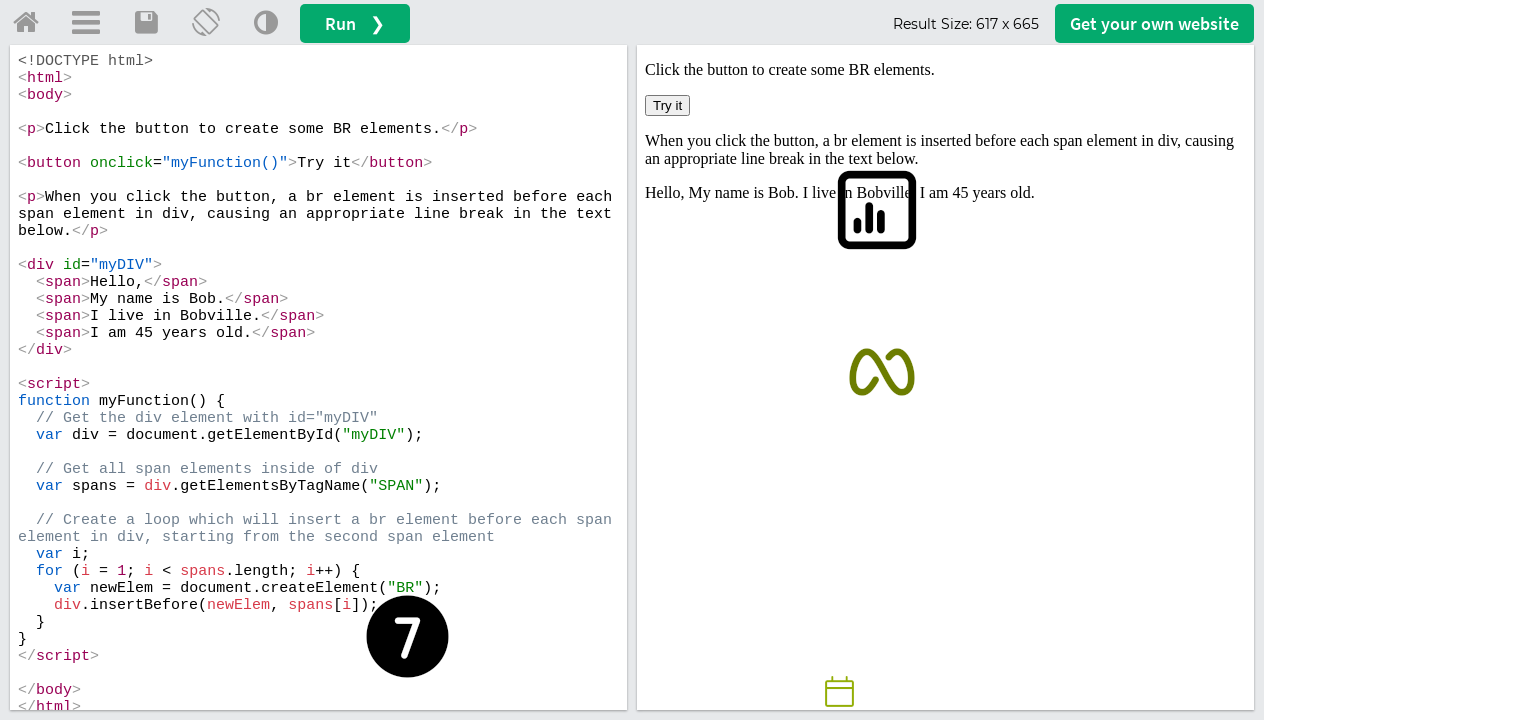  Describe the element at coordinates (839, 692) in the screenshot. I see `view calendar or scheduled events` at that location.